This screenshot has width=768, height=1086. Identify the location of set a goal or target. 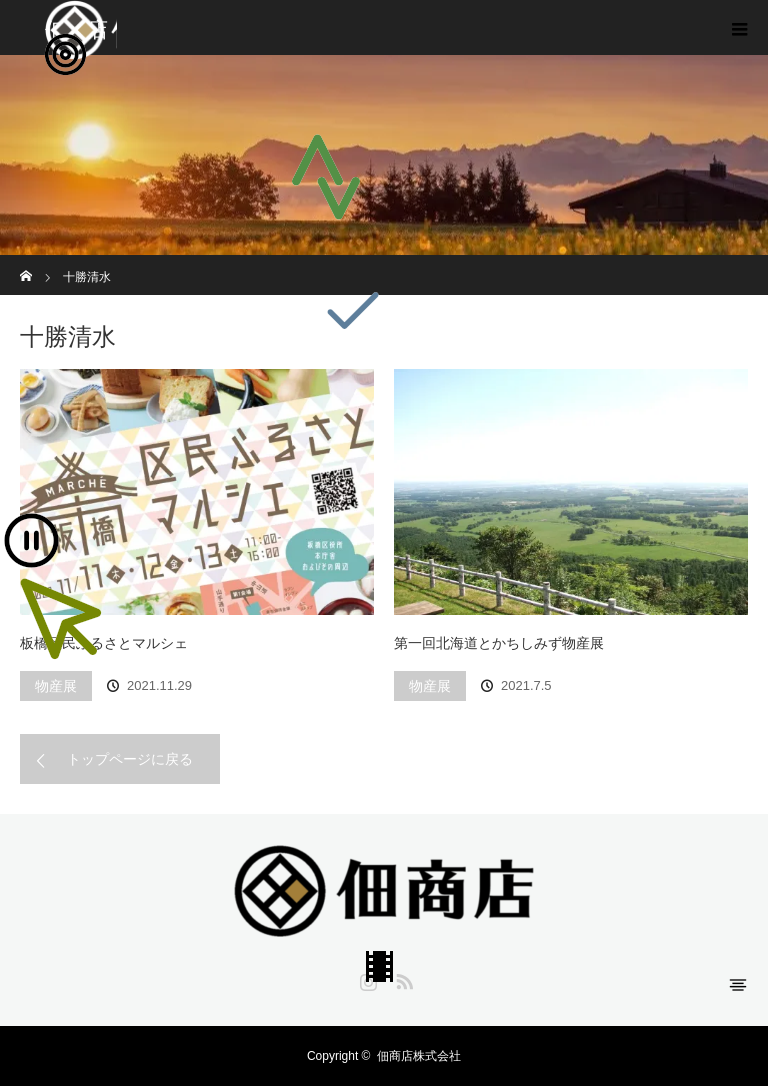
(65, 54).